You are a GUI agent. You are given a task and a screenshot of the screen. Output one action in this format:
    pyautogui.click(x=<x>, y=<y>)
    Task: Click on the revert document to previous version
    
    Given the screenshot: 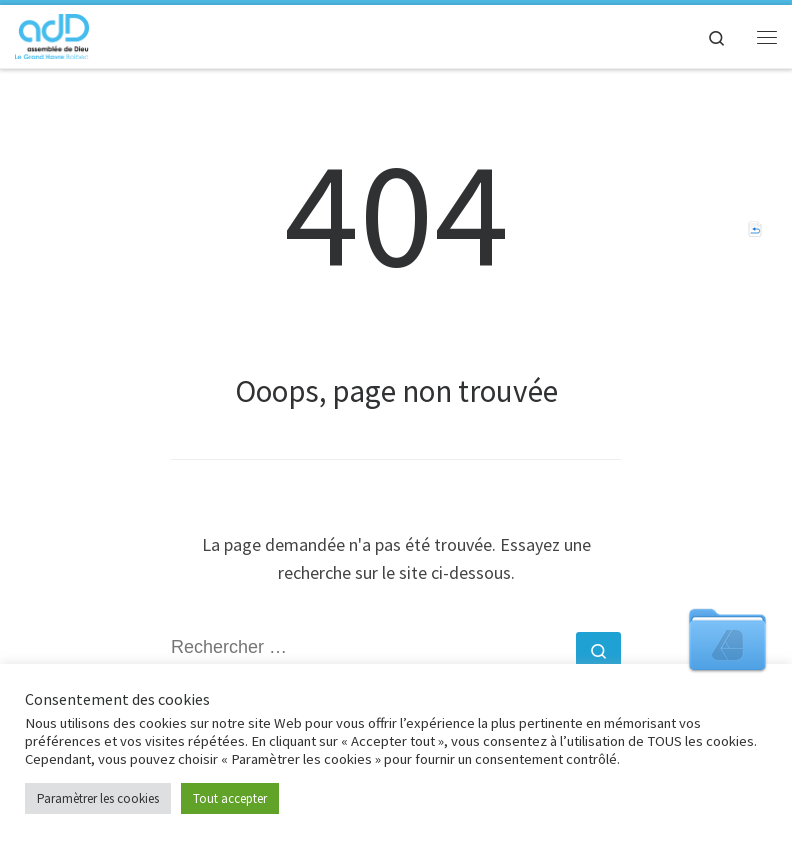 What is the action you would take?
    pyautogui.click(x=755, y=229)
    